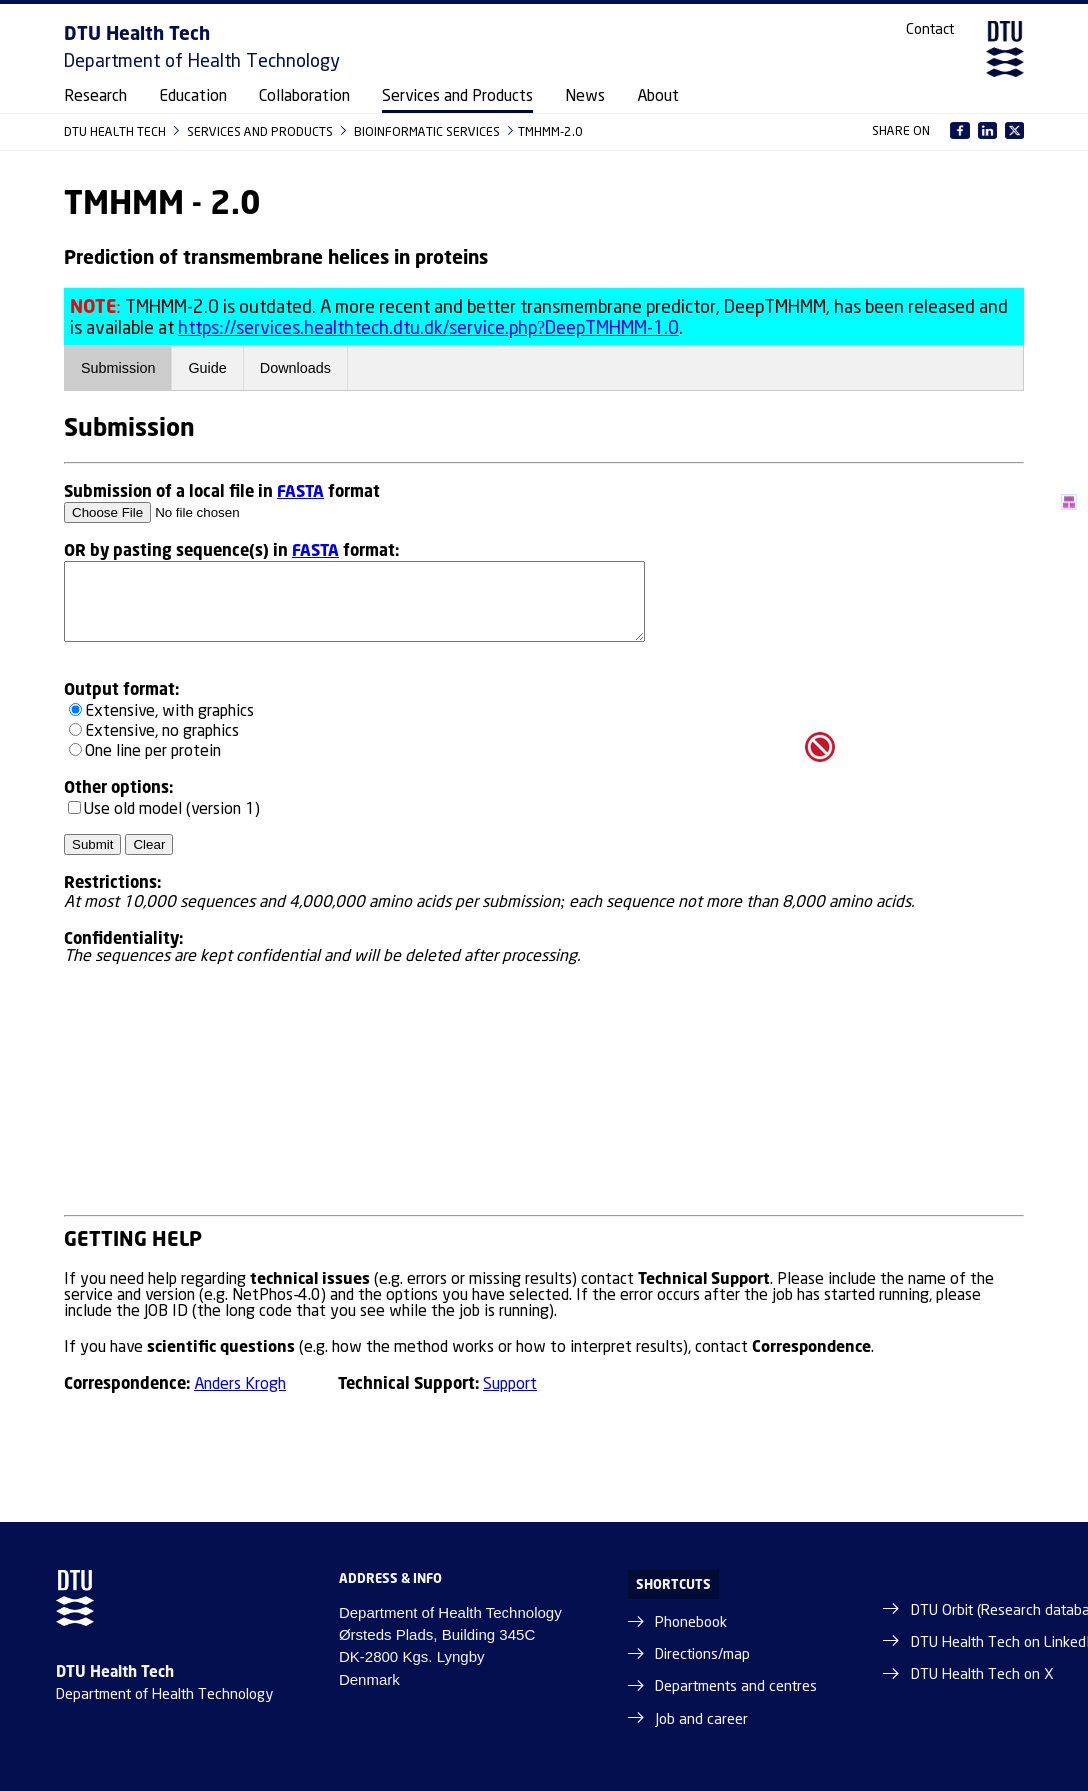 The image size is (1088, 1791). I want to click on cancel or abort current action, so click(820, 747).